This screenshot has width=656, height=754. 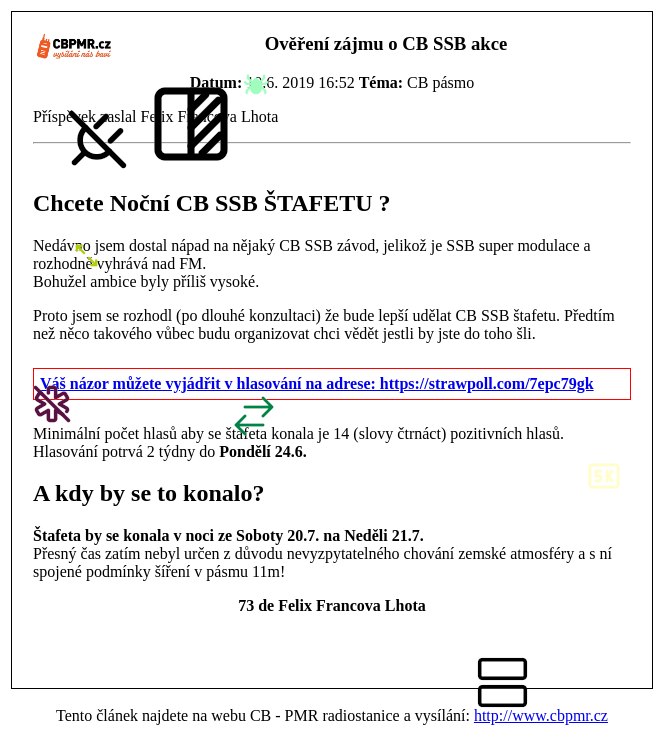 I want to click on indicates 5k video or image resolution, so click(x=604, y=476).